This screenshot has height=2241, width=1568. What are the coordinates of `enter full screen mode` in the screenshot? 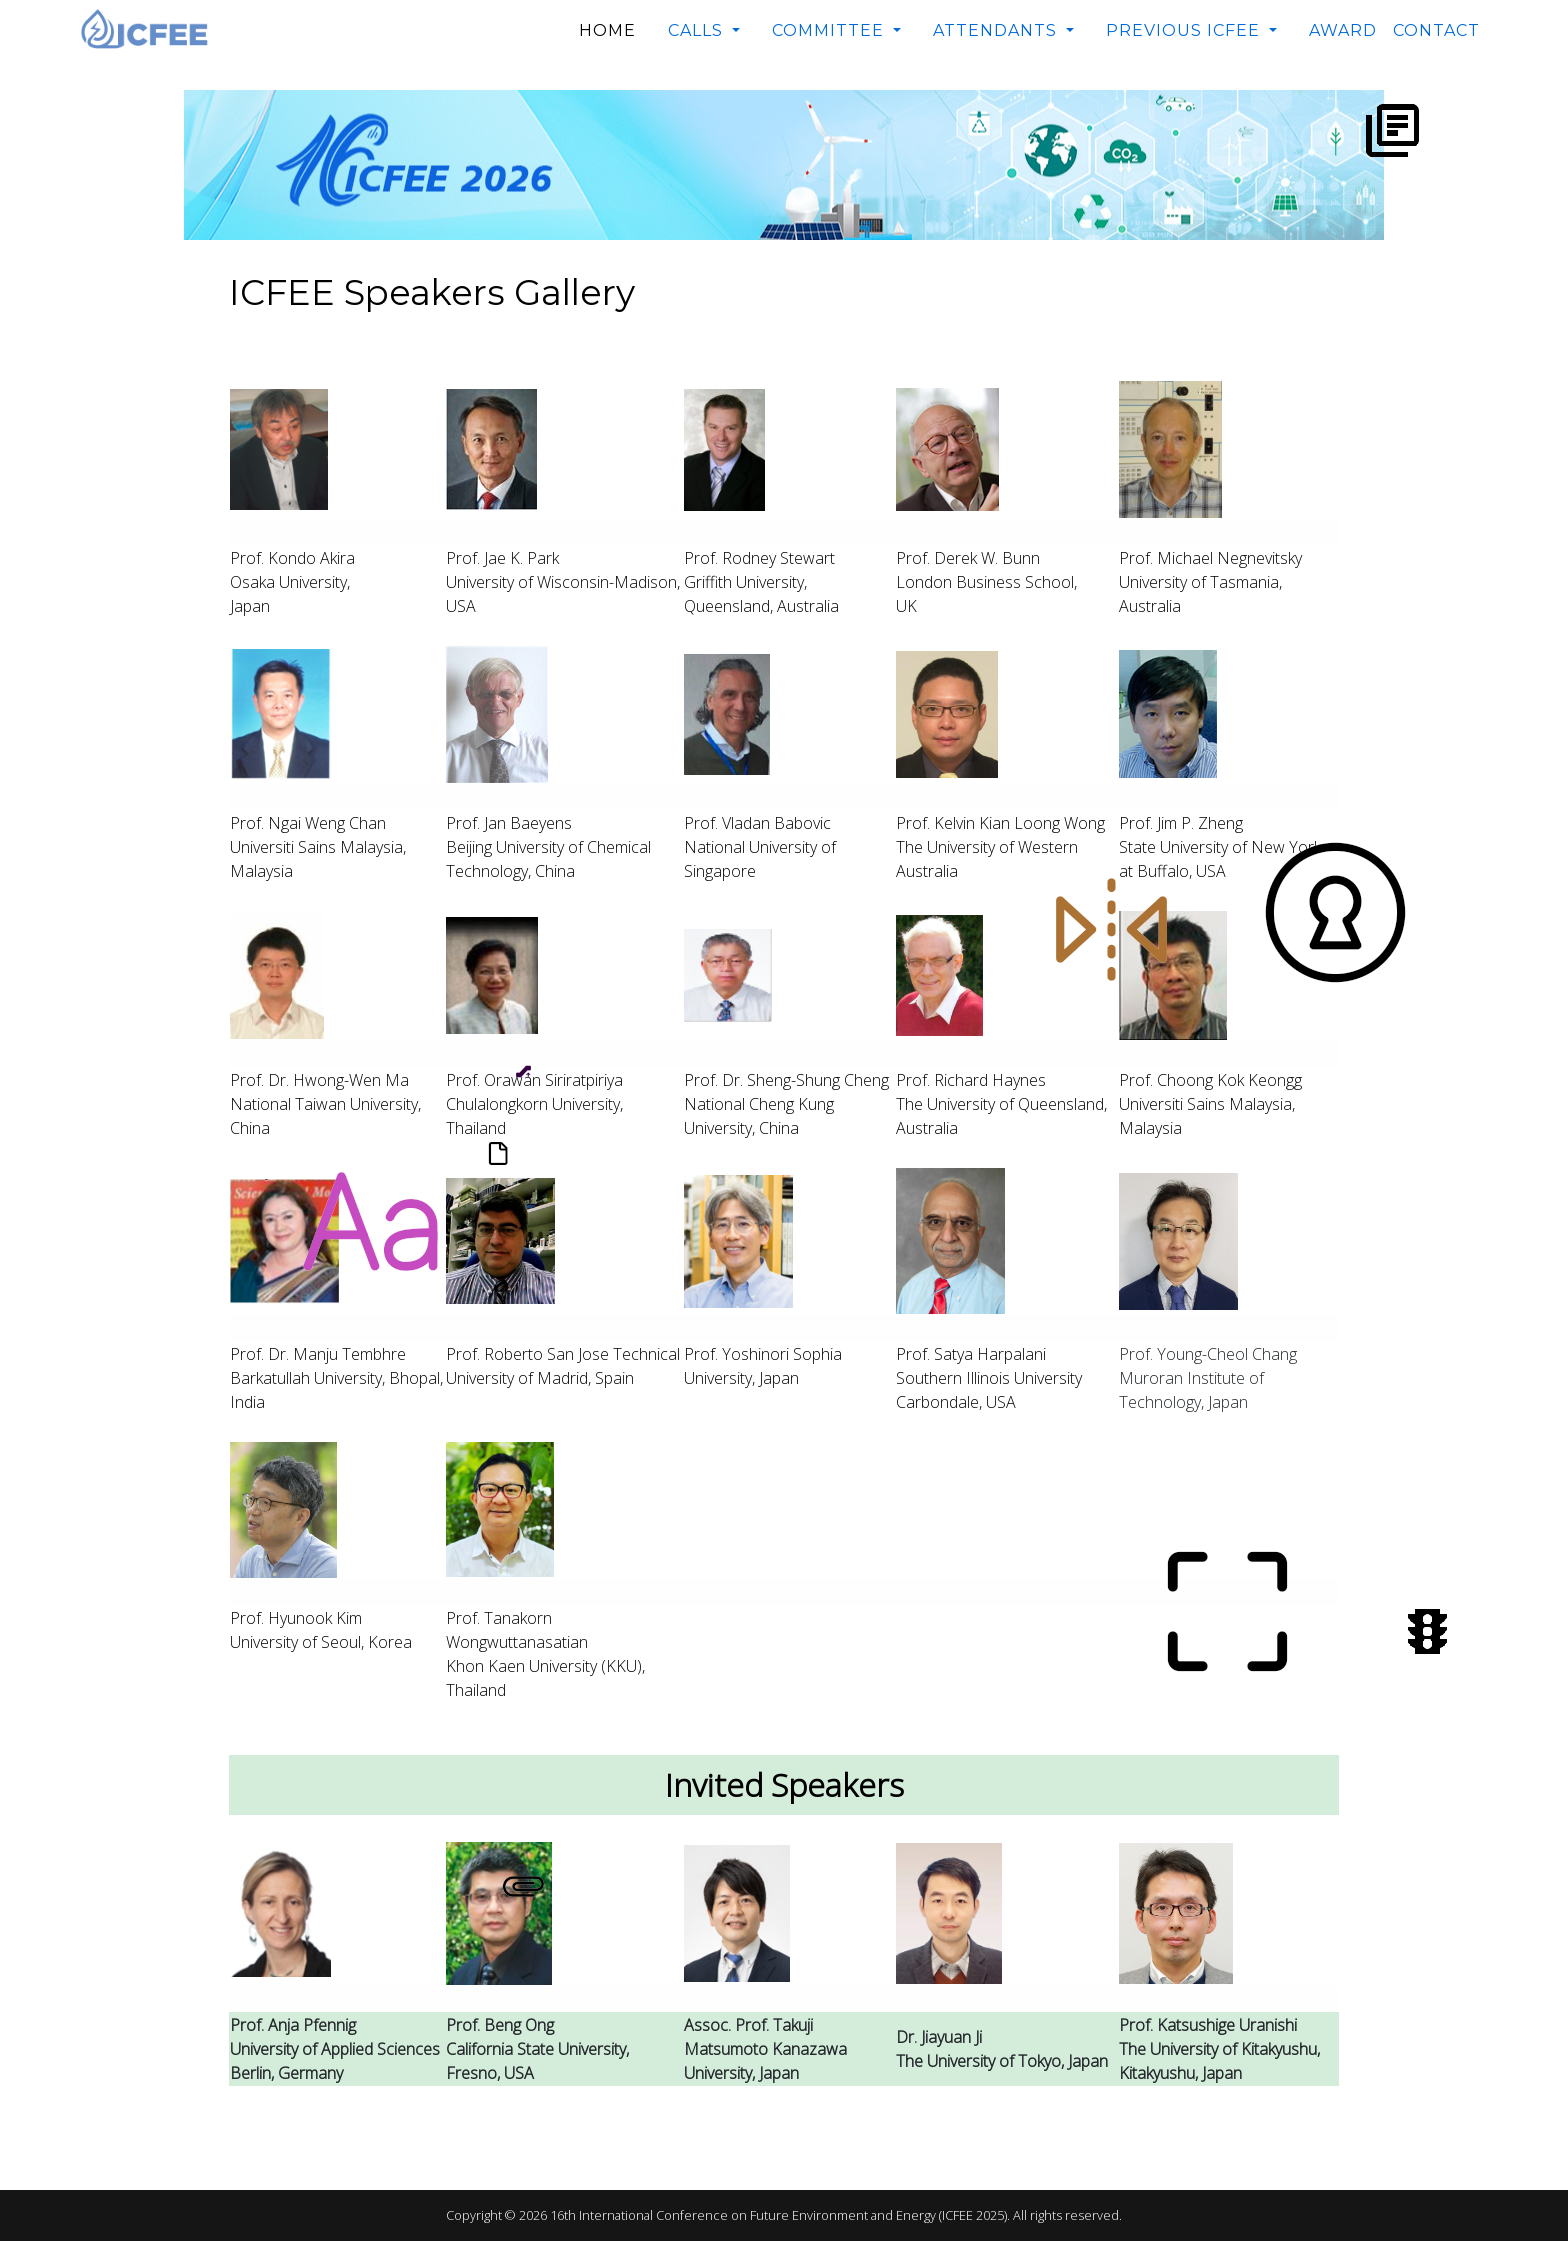 It's located at (1227, 1611).